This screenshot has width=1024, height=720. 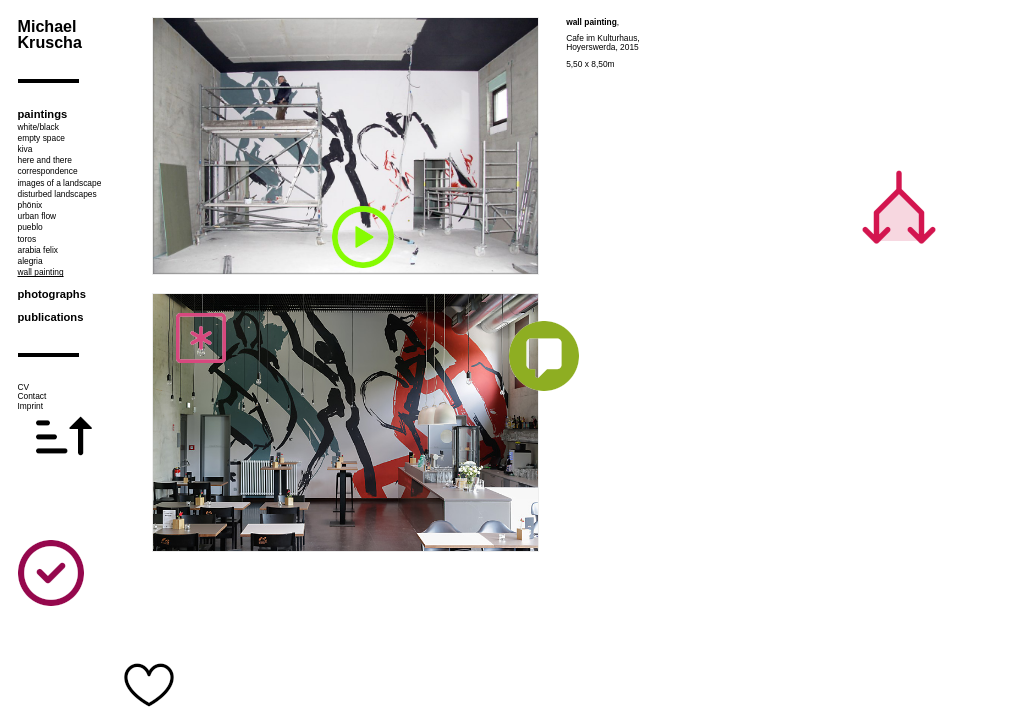 What do you see at coordinates (64, 436) in the screenshot?
I see `sort items in ascending order` at bounding box center [64, 436].